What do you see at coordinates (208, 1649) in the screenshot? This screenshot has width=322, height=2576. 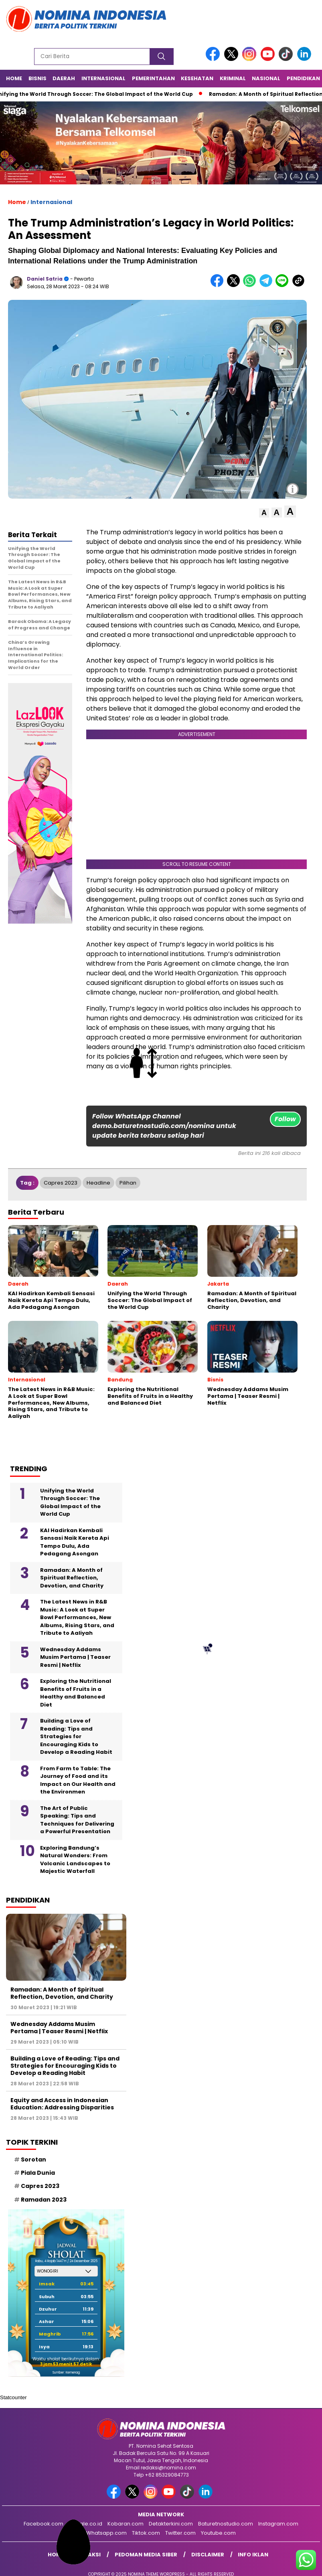 I see `view solar power status or energy generation` at bounding box center [208, 1649].